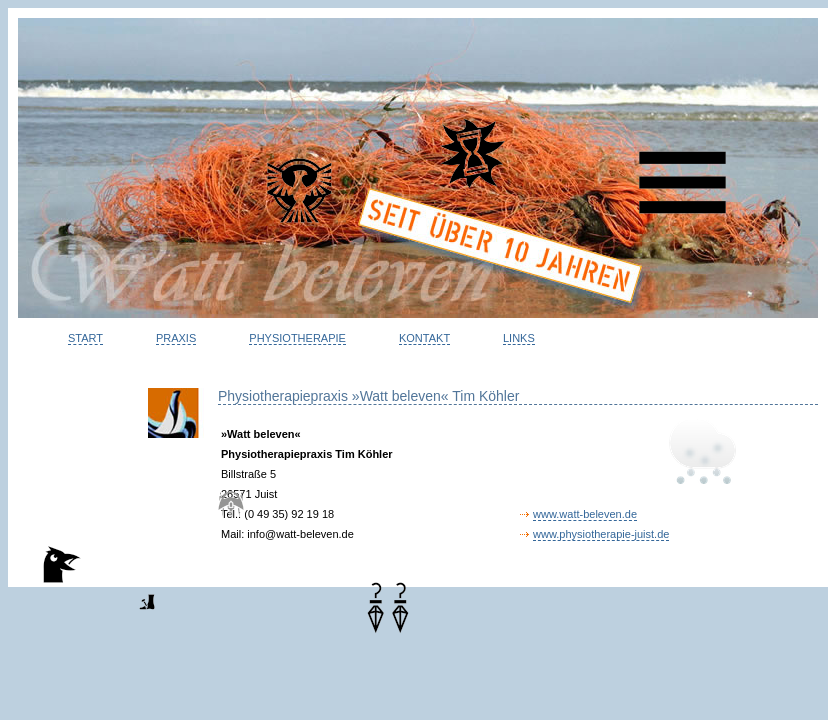  I want to click on indicates a foot injury or wound status, so click(147, 602).